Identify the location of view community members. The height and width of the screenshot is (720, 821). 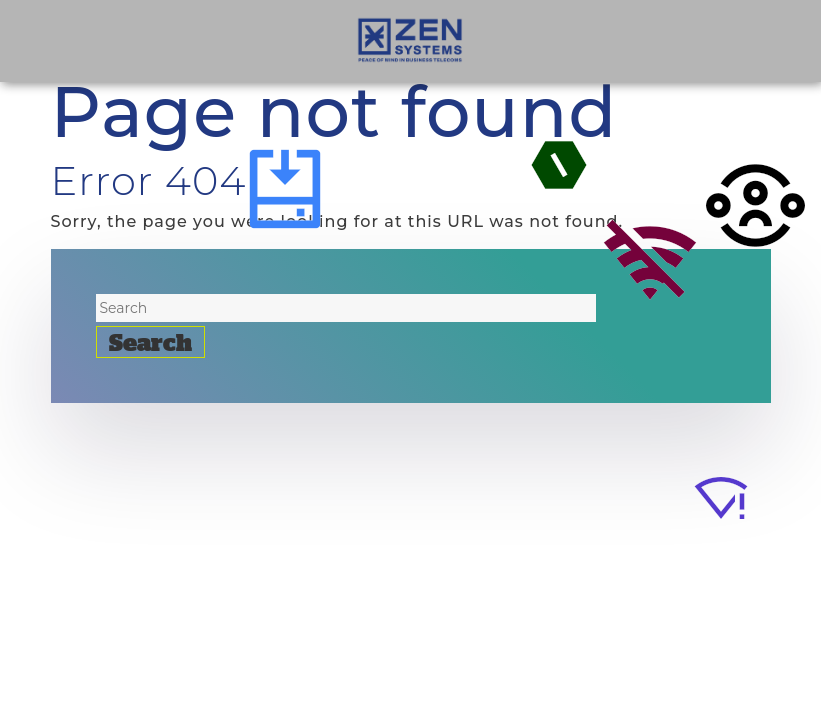
(755, 205).